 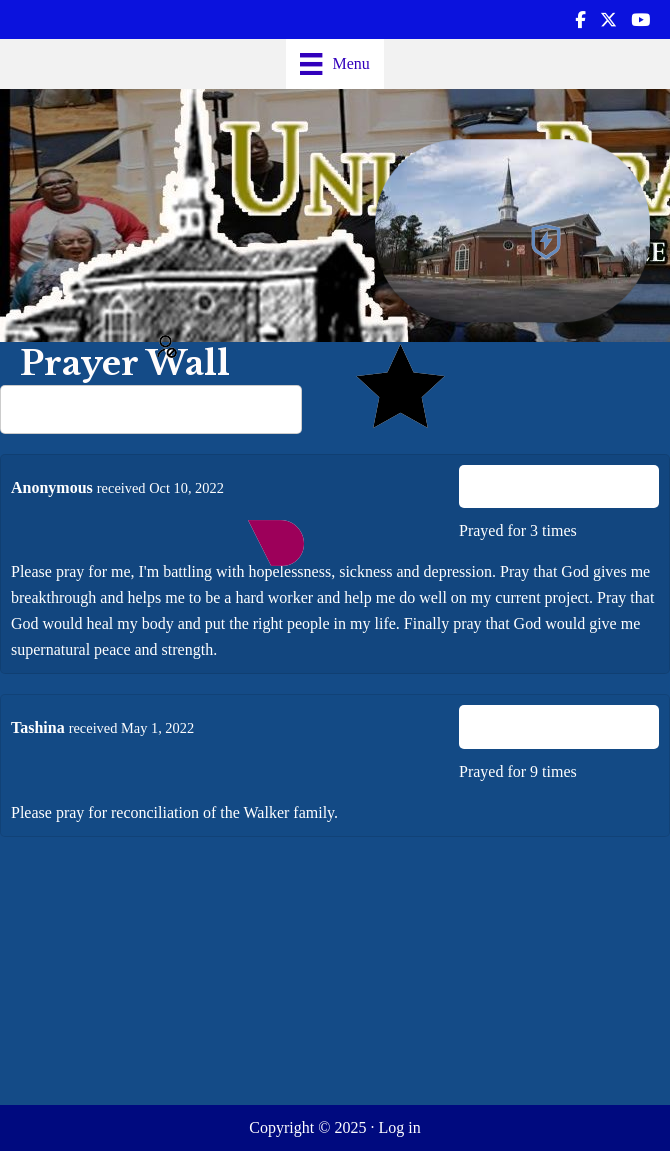 I want to click on block or ban a user, so click(x=165, y=346).